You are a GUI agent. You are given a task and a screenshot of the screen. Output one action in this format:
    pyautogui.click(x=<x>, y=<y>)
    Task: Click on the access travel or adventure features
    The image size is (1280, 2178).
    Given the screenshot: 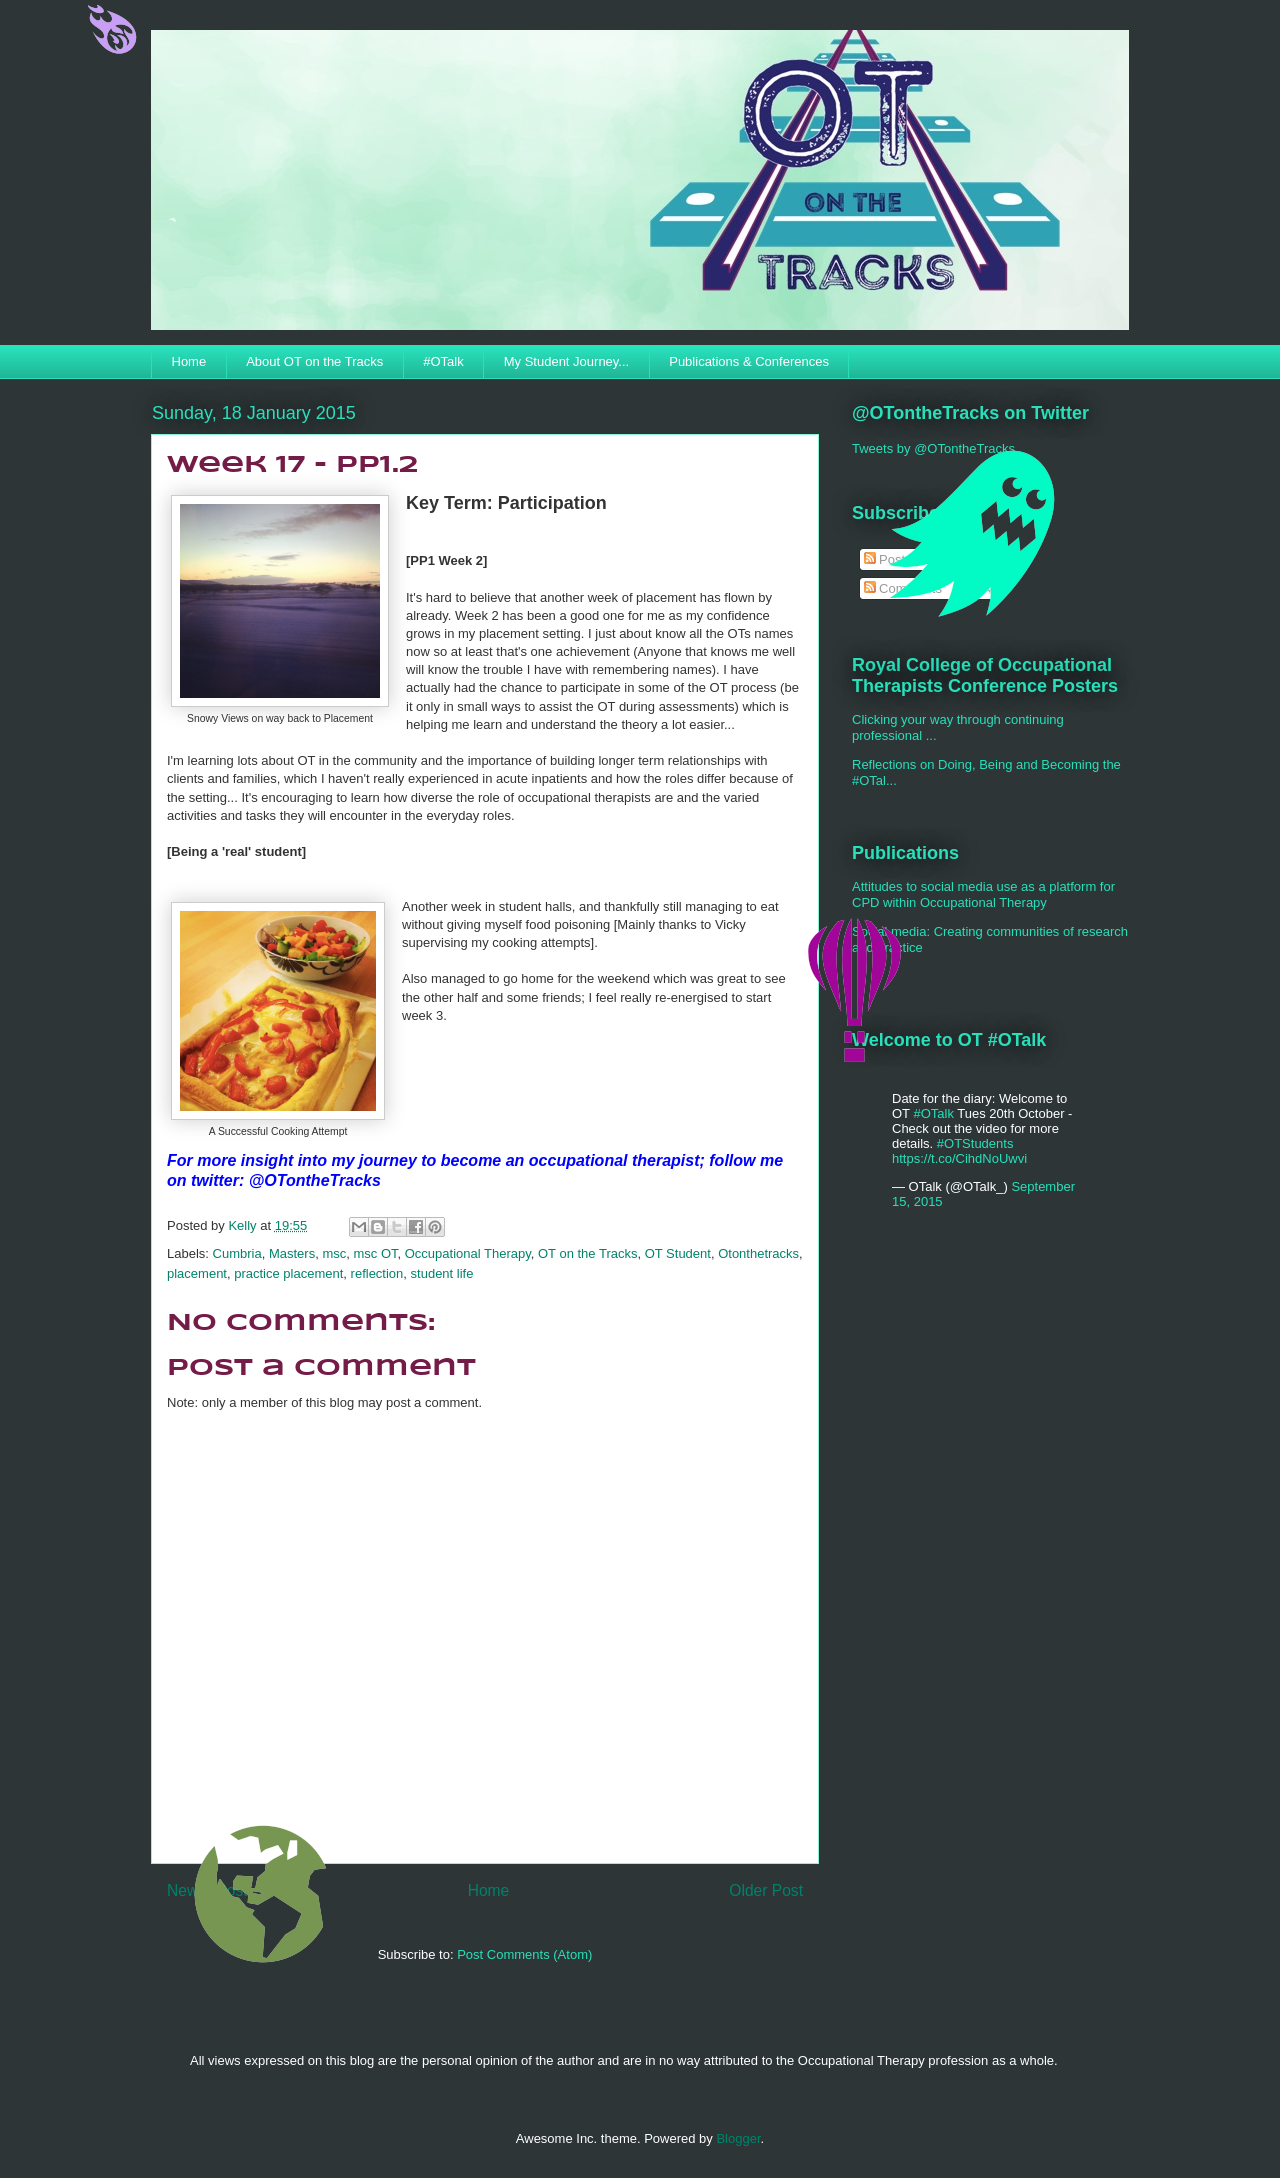 What is the action you would take?
    pyautogui.click(x=854, y=989)
    